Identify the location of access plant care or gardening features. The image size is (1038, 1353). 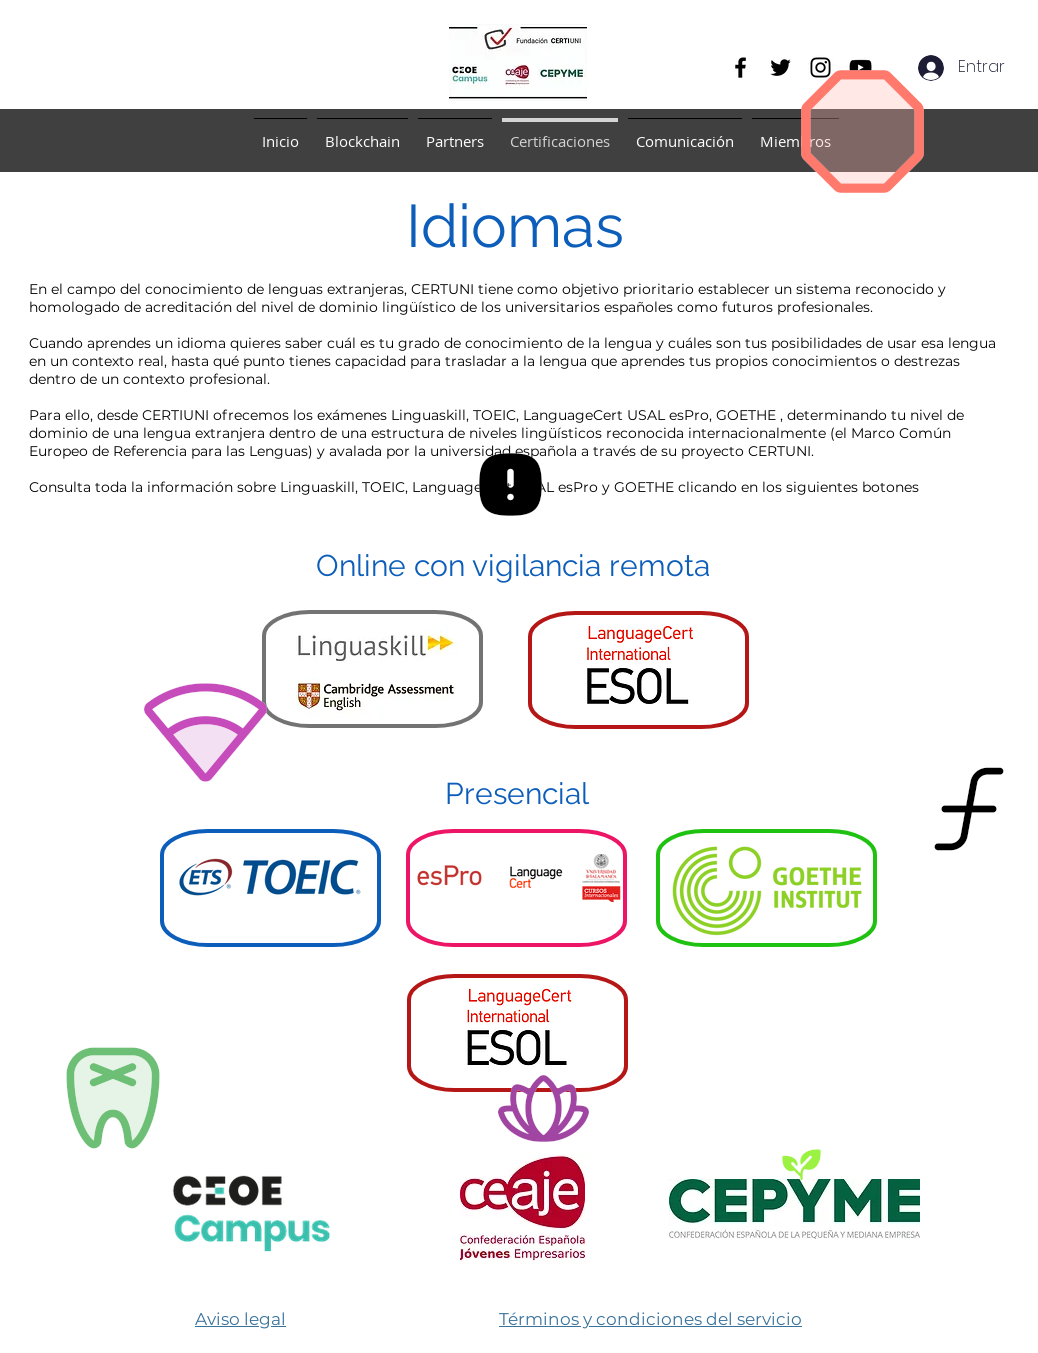
(801, 1163).